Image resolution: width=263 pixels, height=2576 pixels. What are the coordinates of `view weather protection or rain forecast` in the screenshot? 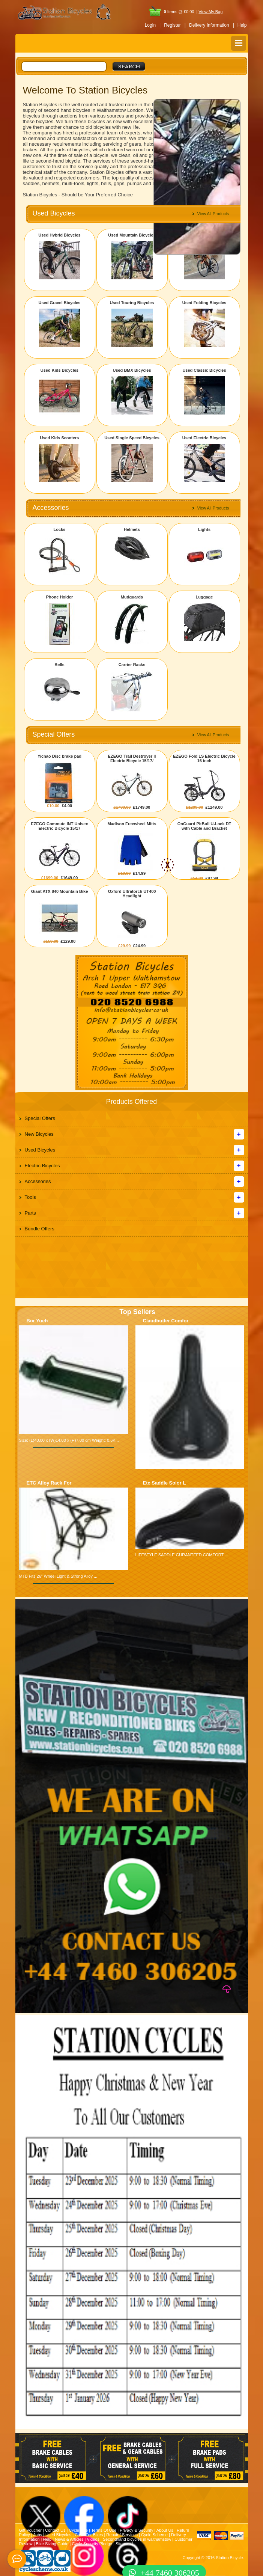 It's located at (227, 1989).